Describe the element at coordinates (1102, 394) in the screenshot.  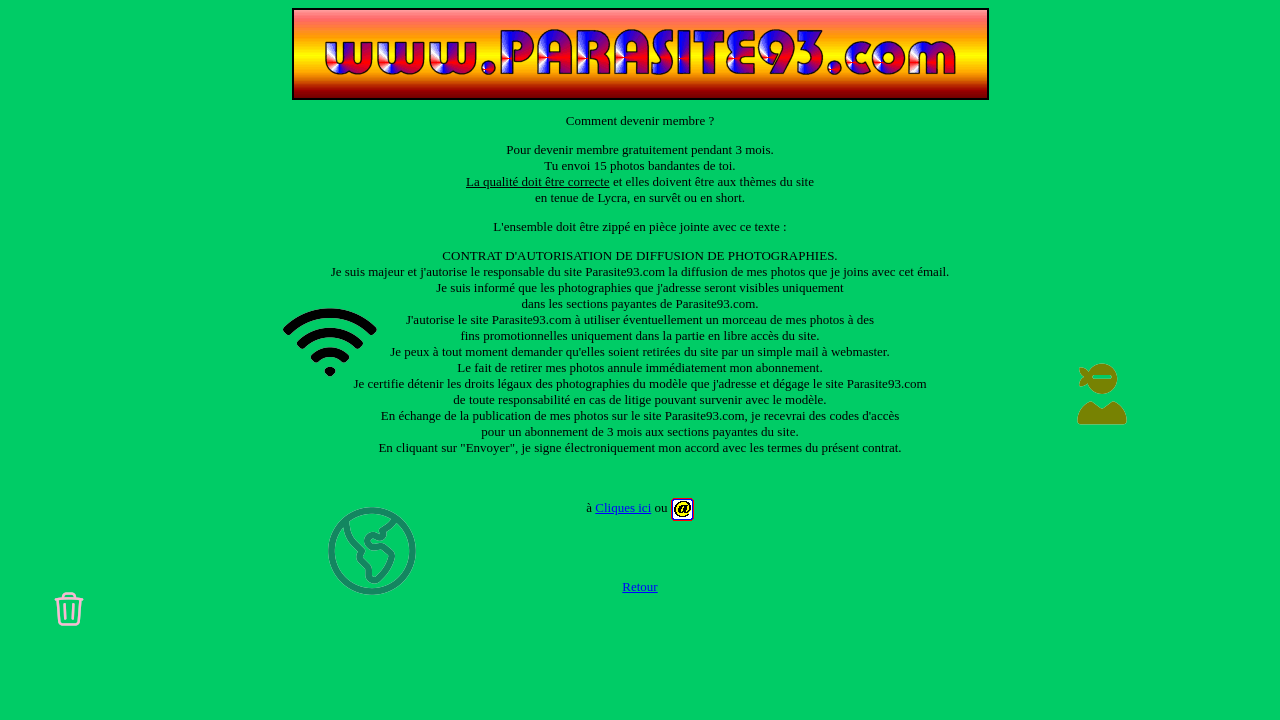
I see `switch to incognito or private mode` at that location.